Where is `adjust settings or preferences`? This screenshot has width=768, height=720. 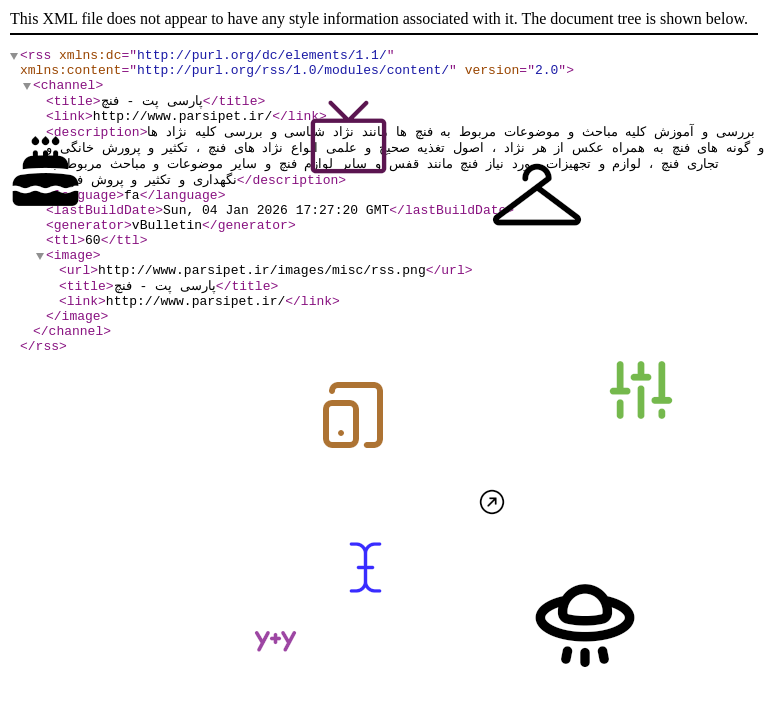
adjust settings or preferences is located at coordinates (641, 390).